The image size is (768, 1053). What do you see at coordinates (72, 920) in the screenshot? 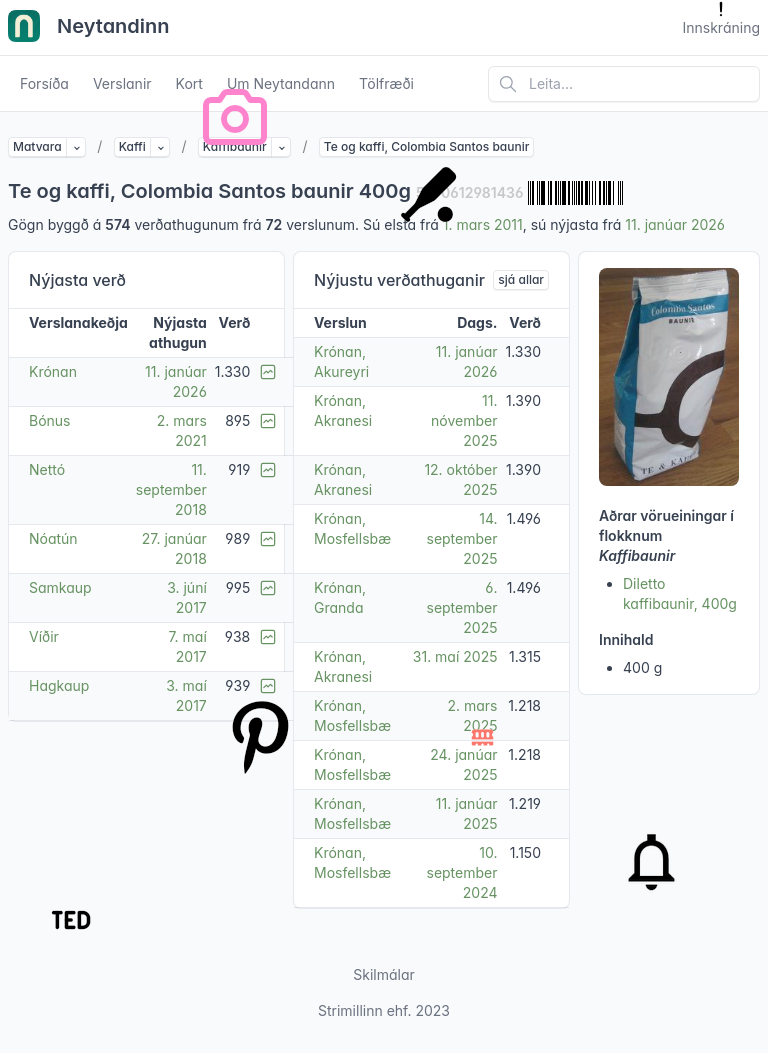
I see `open the TED app or website` at bounding box center [72, 920].